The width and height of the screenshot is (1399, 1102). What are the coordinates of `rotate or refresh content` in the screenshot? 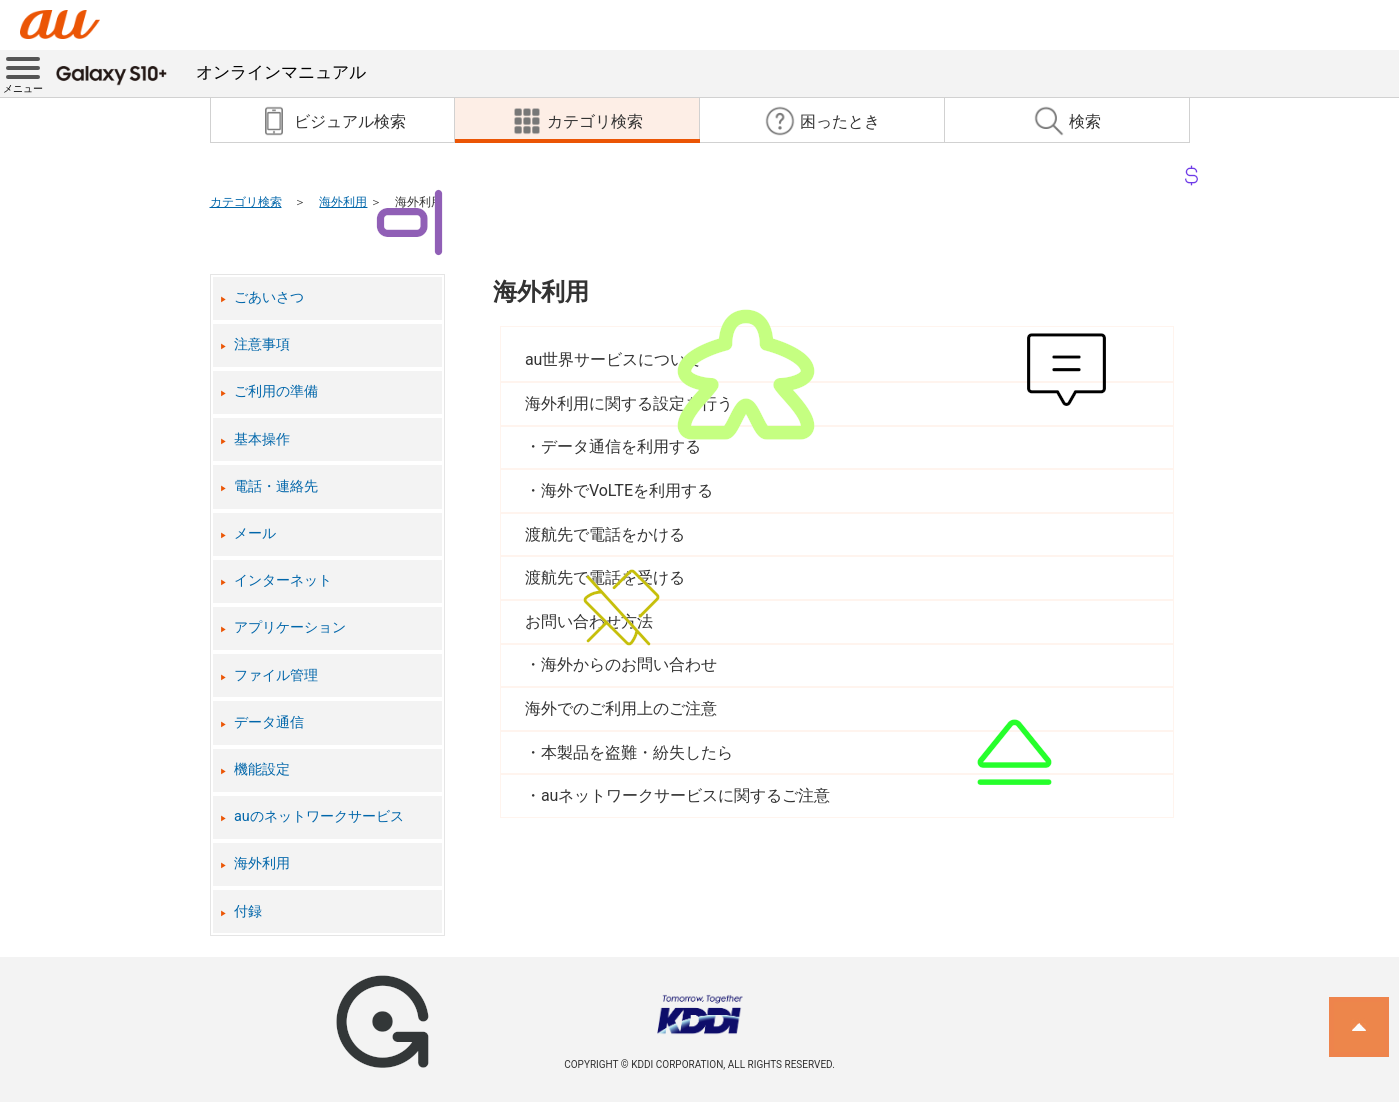 It's located at (382, 1021).